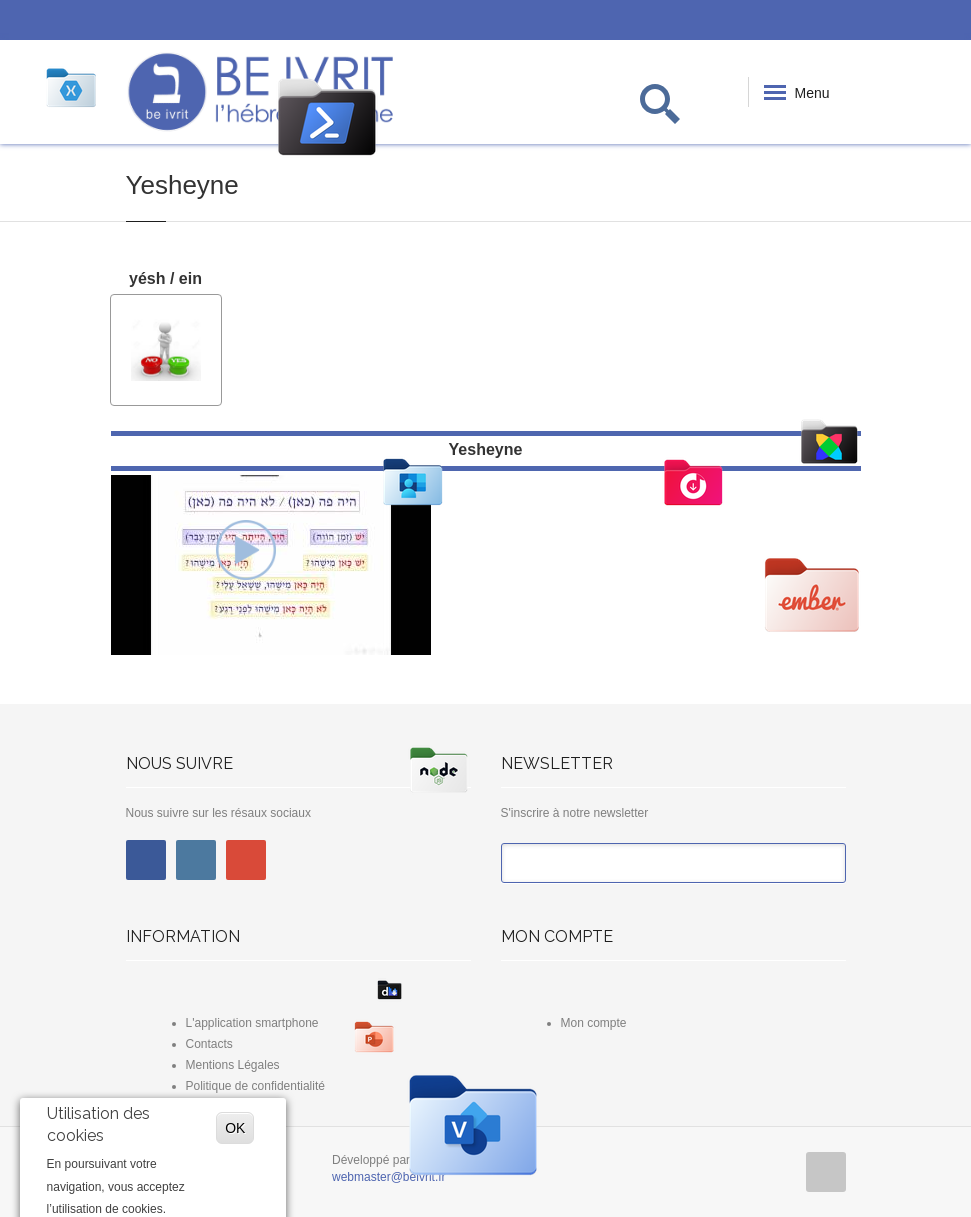 The width and height of the screenshot is (971, 1217). I want to click on open ember.js project folder, so click(811, 597).